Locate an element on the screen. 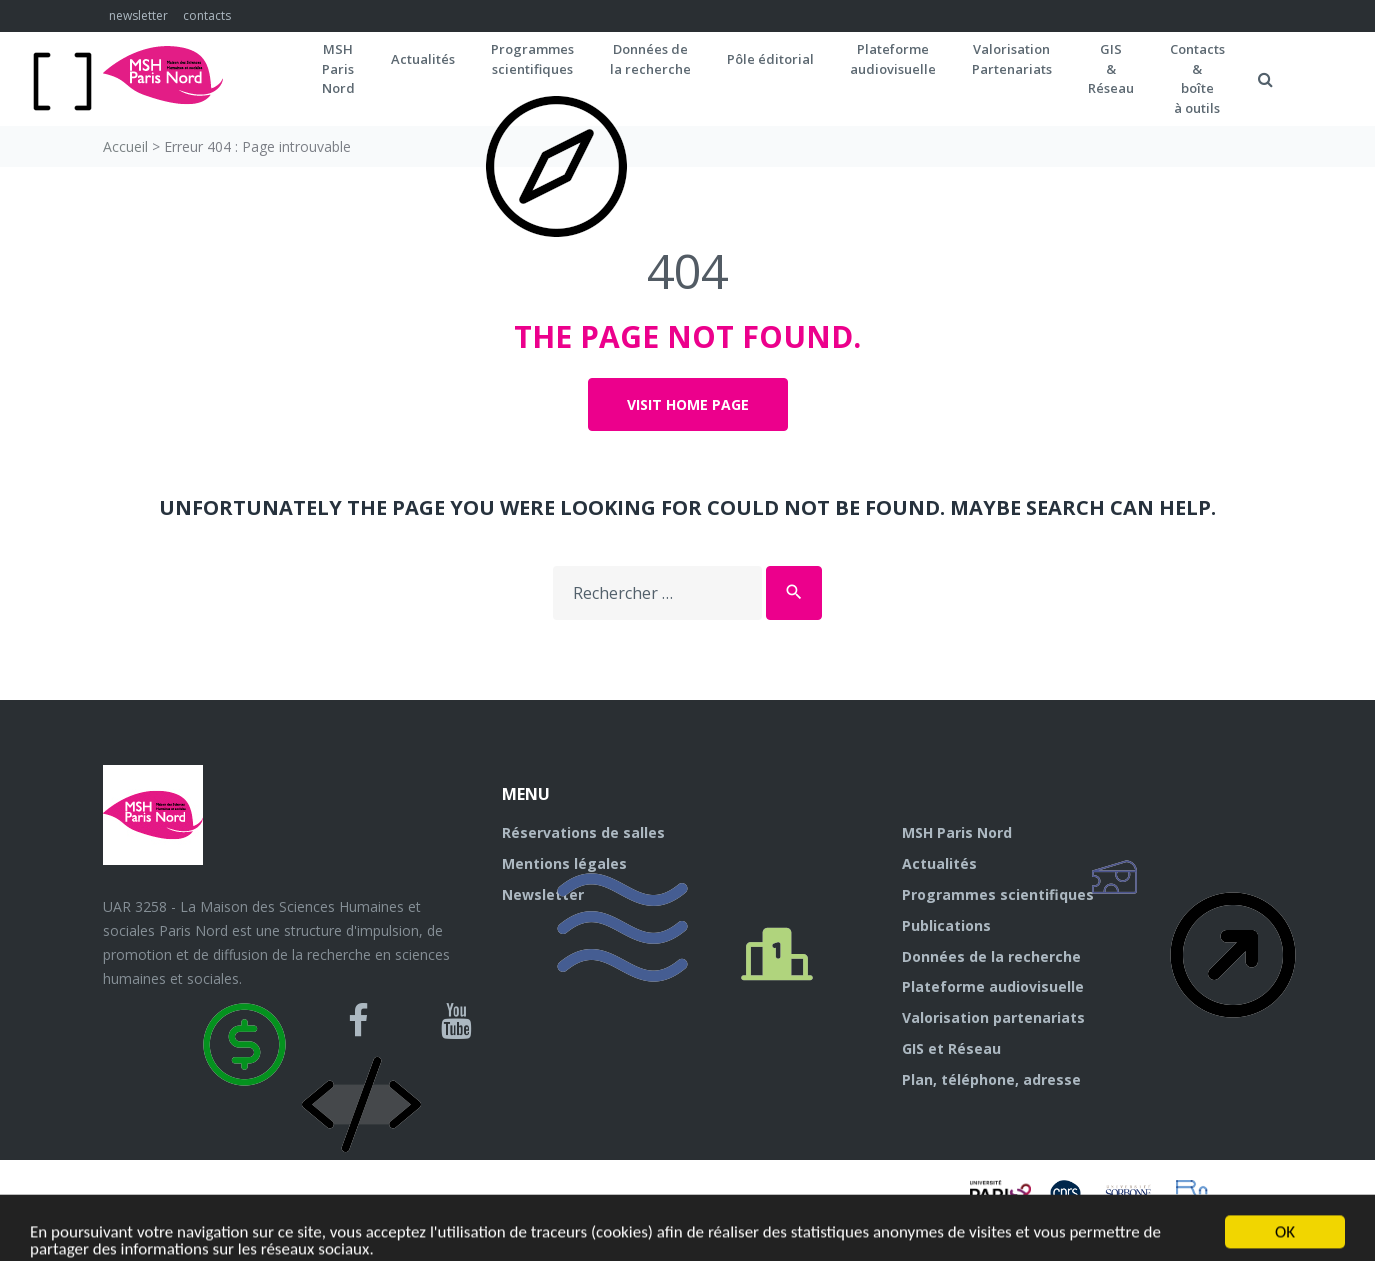 The width and height of the screenshot is (1375, 1261). access navigation or direction features is located at coordinates (556, 166).